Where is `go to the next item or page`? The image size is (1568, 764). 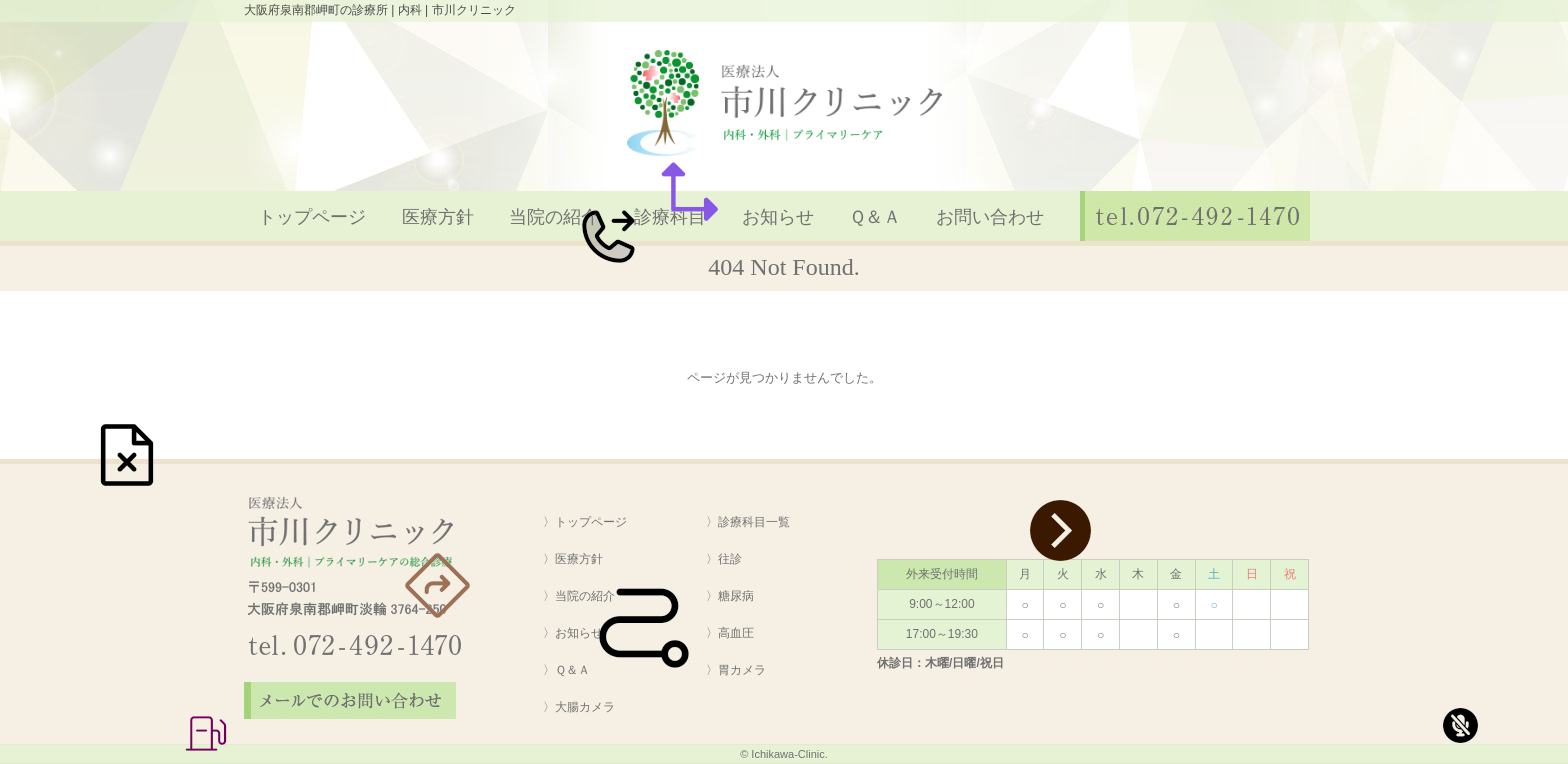 go to the next item or page is located at coordinates (1060, 530).